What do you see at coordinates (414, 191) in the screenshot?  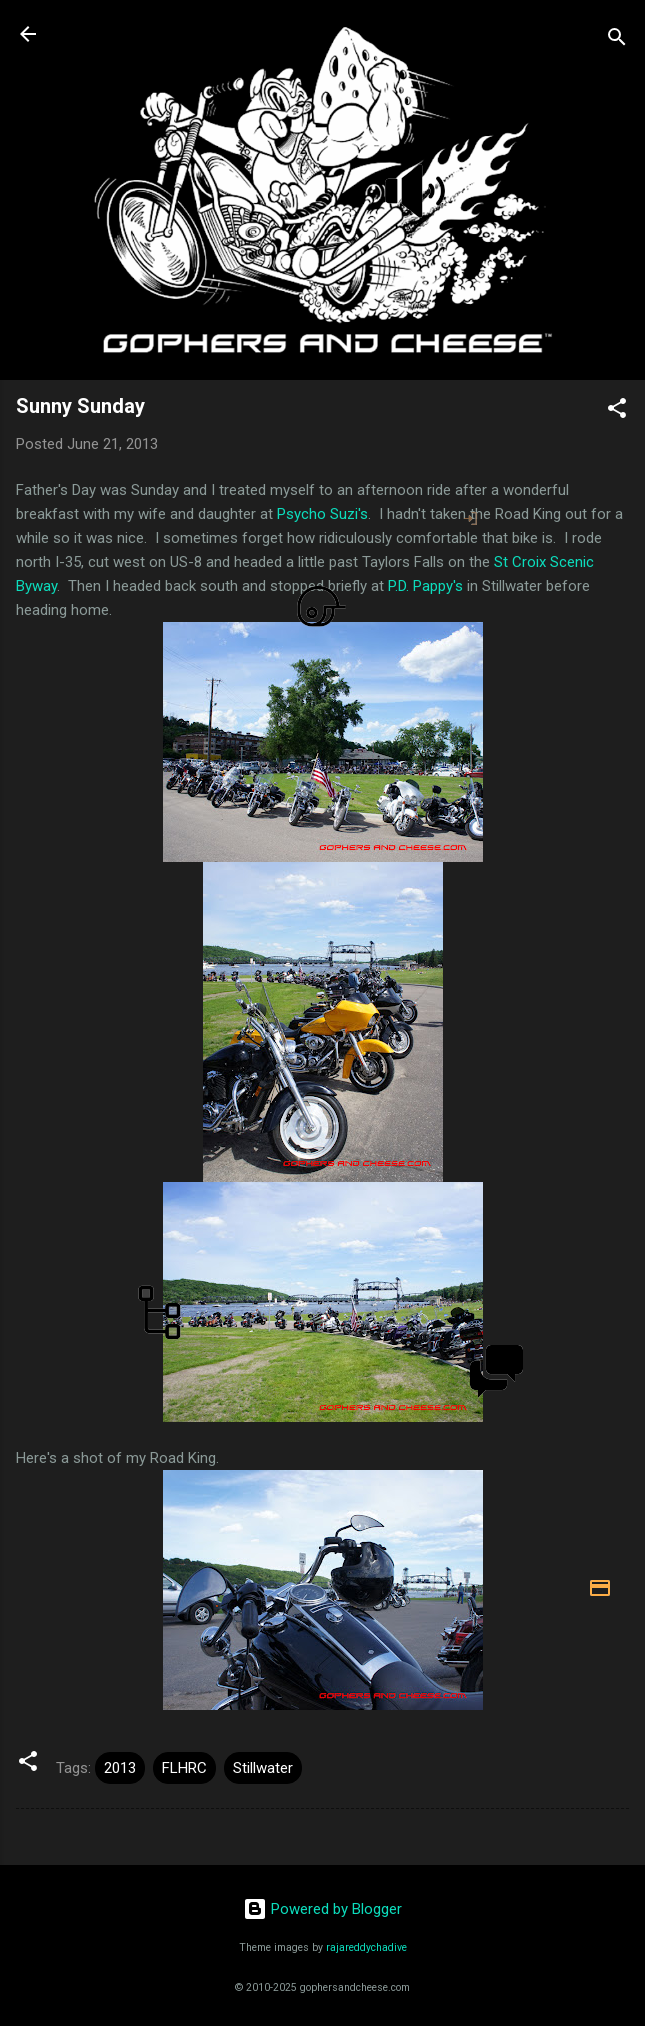 I see `volume is set to high` at bounding box center [414, 191].